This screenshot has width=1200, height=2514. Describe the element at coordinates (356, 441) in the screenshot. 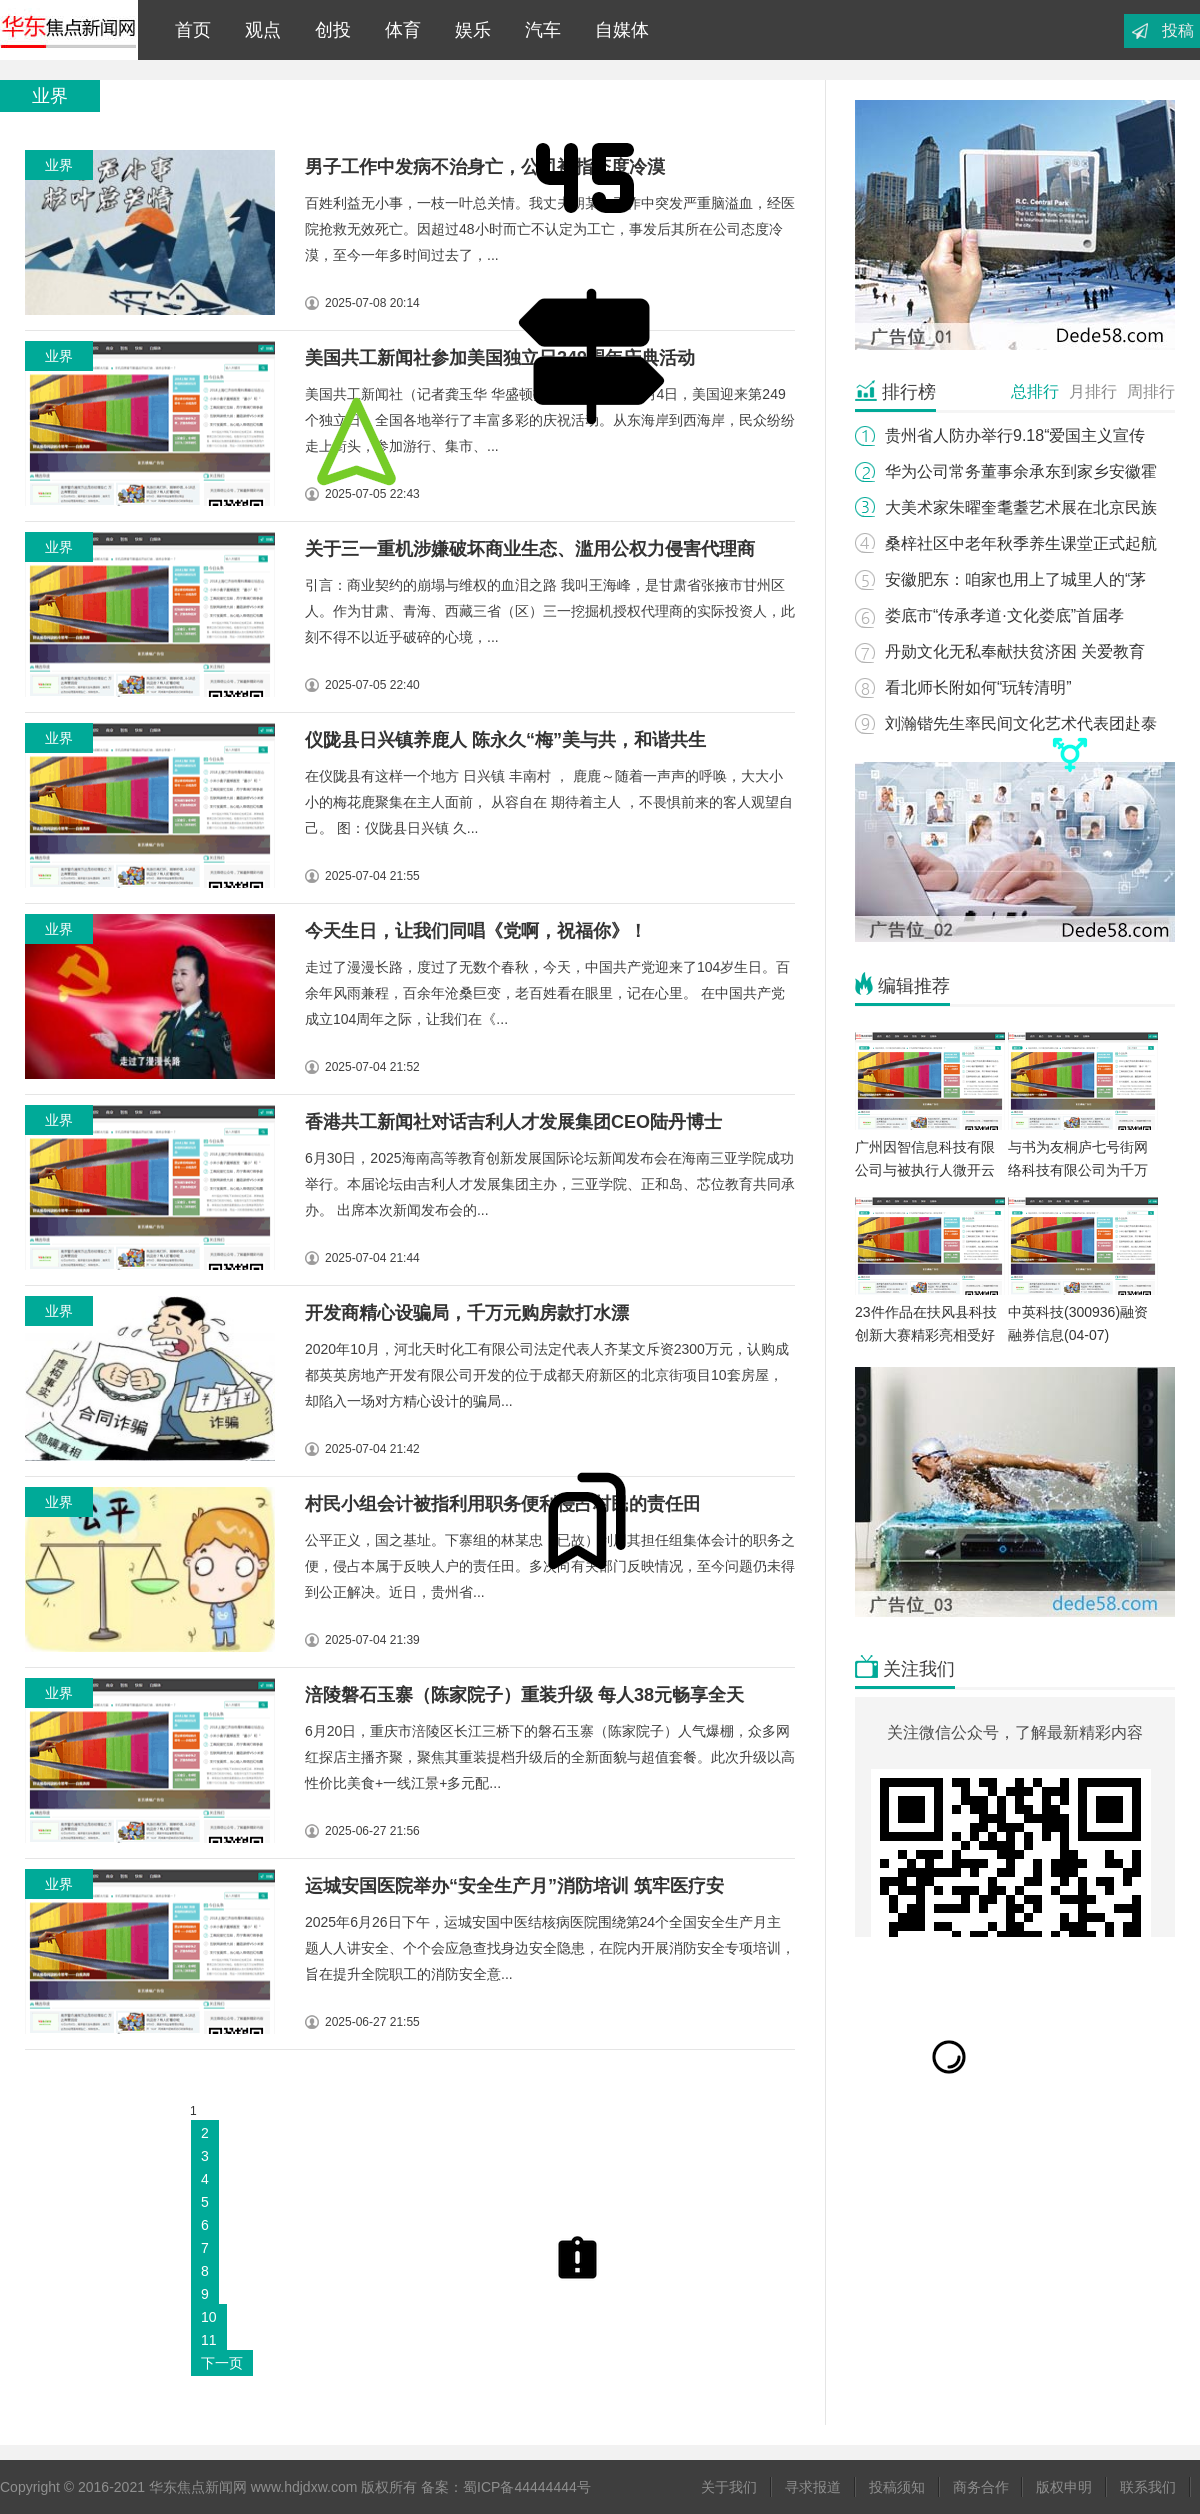

I see `navigate to current direction` at that location.